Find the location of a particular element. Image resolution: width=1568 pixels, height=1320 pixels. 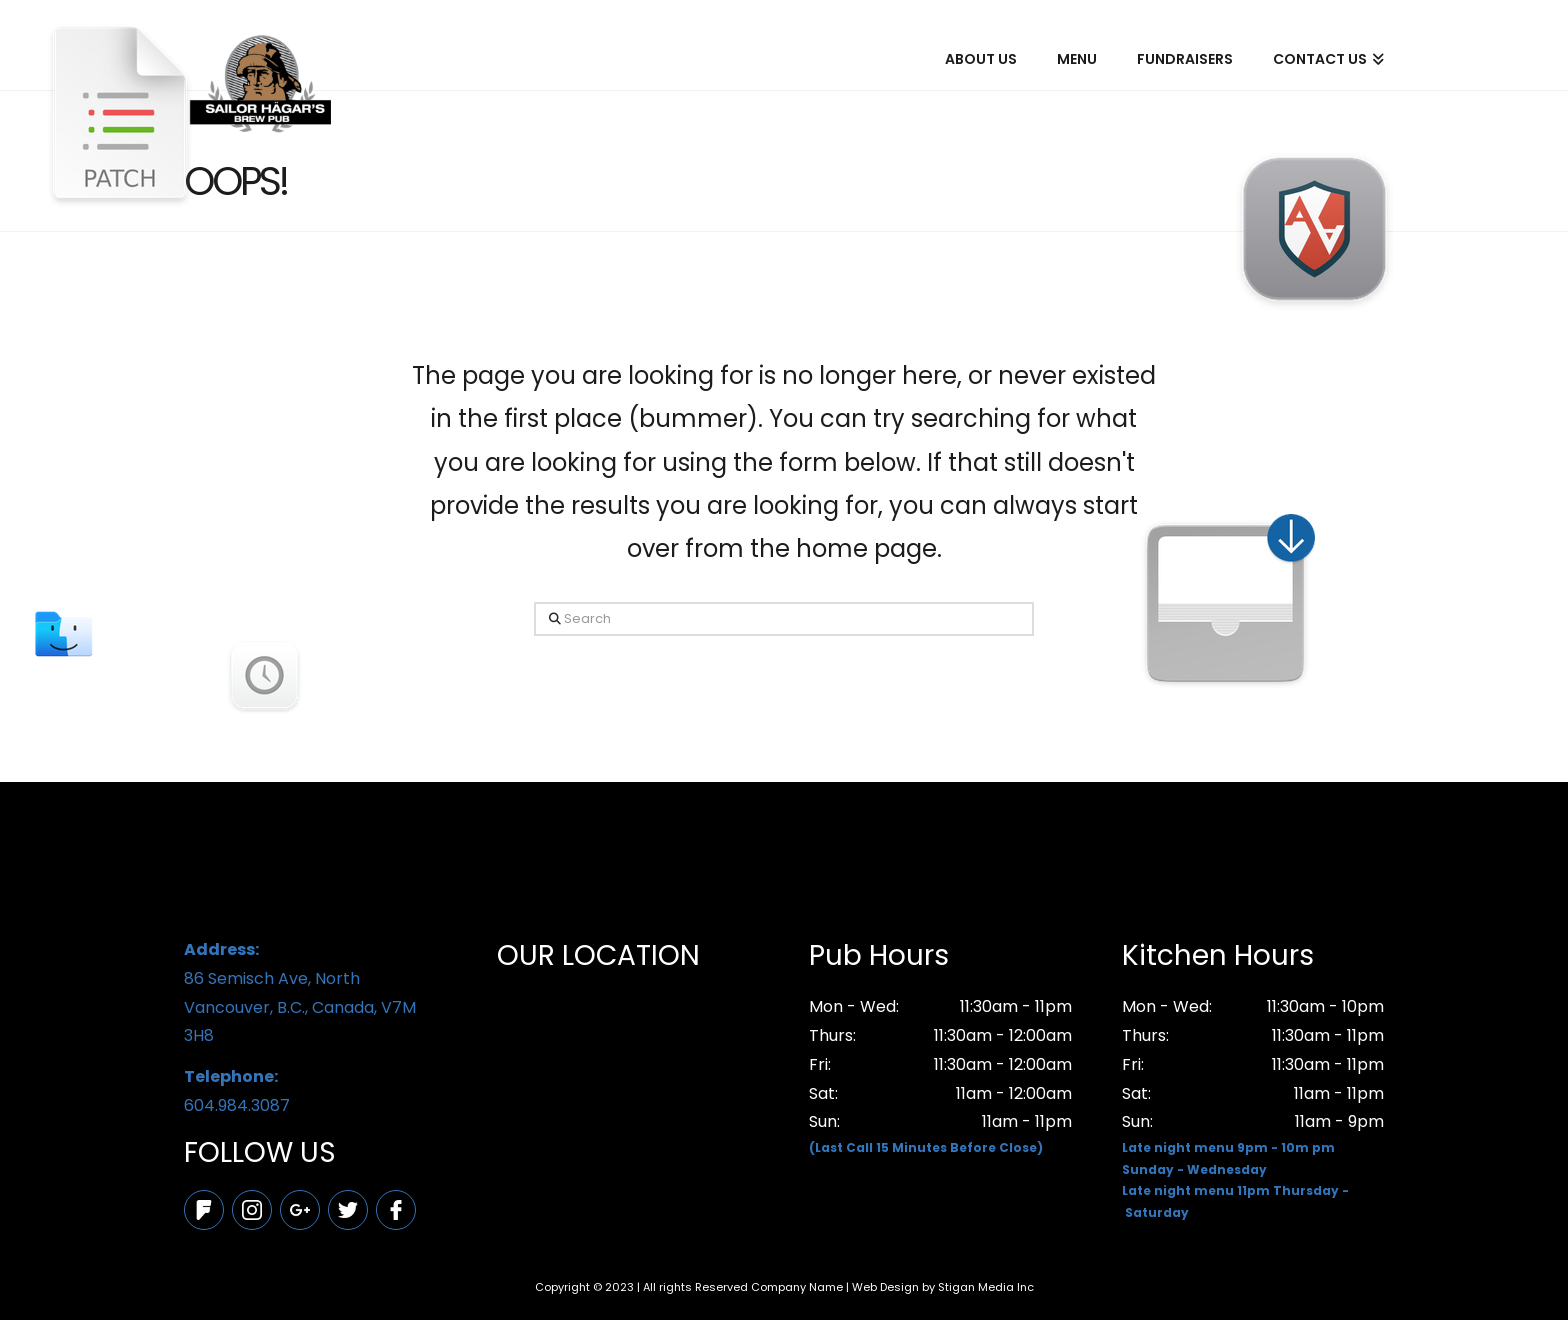

open apparmor security preferences is located at coordinates (1314, 231).